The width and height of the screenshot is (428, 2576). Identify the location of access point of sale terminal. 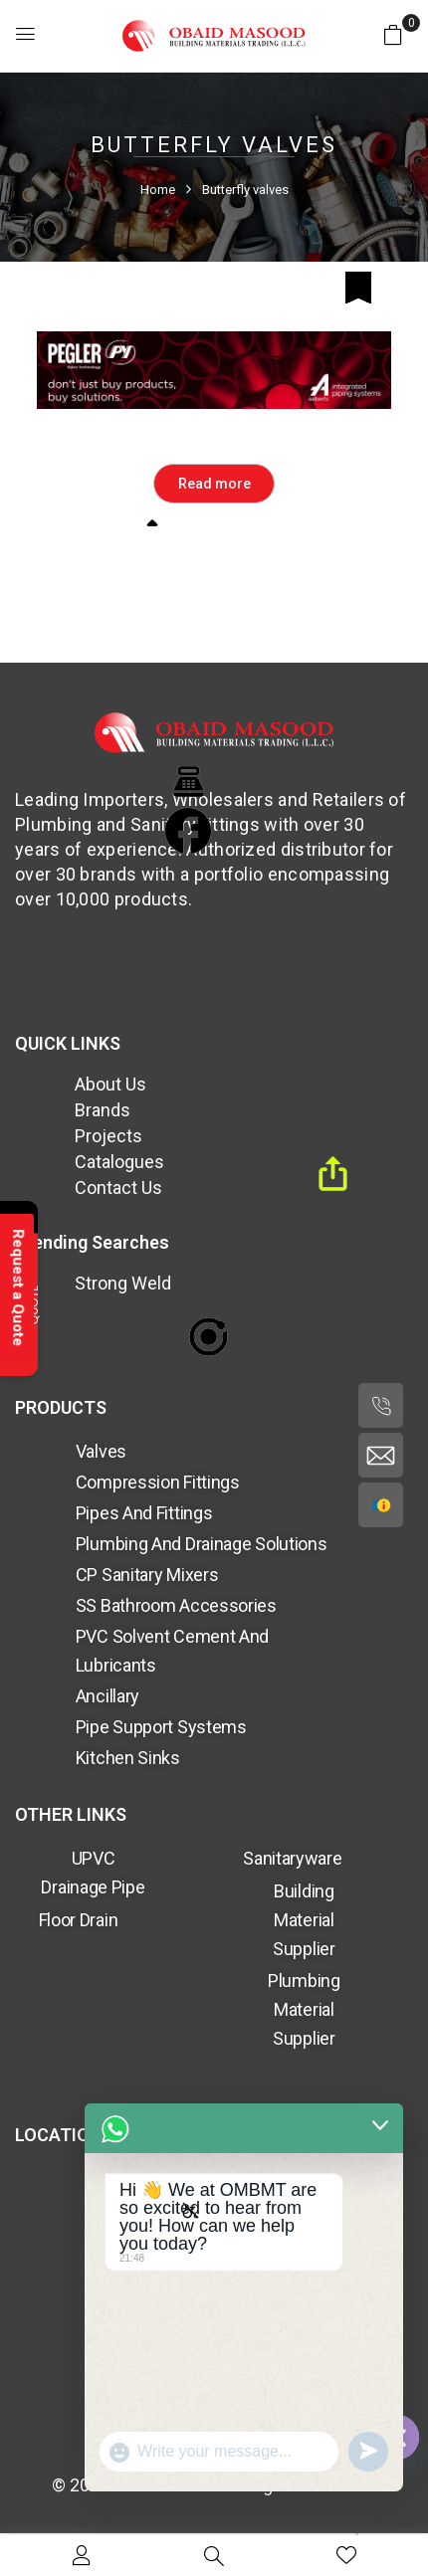
(188, 781).